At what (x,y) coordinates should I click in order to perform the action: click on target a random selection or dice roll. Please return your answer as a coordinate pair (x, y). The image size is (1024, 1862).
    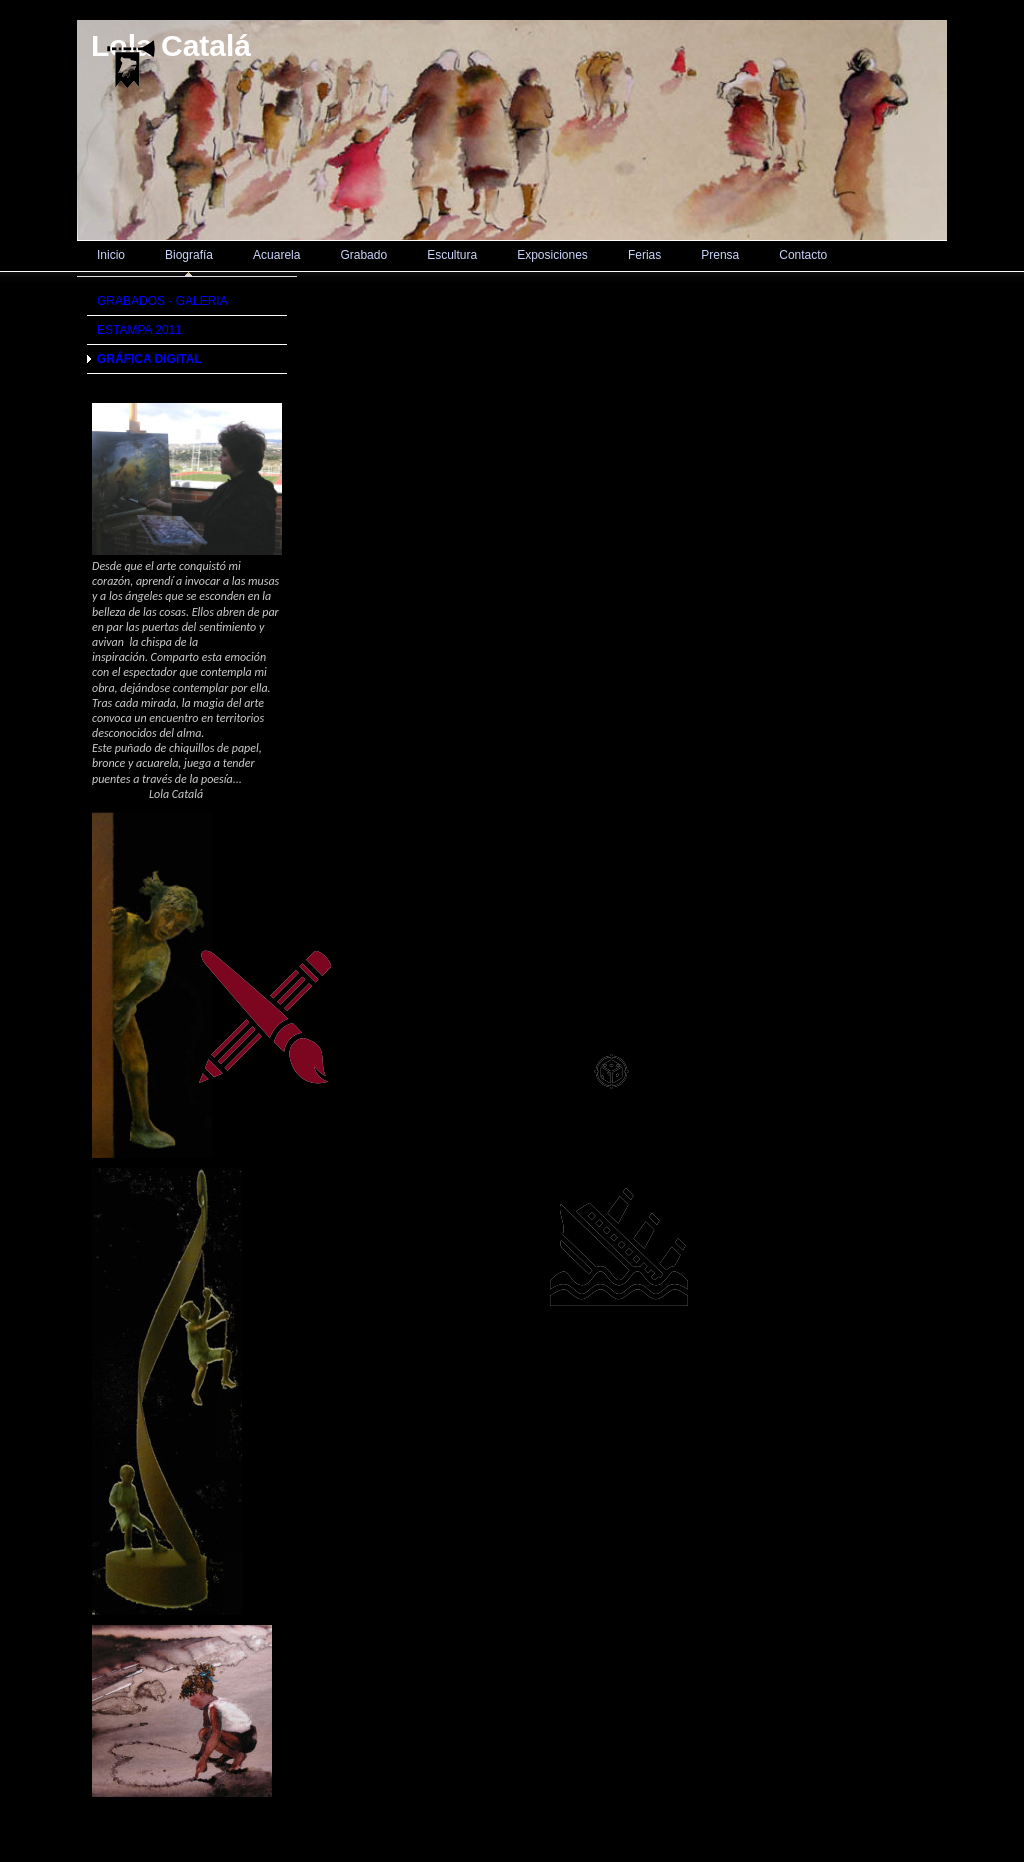
    Looking at the image, I should click on (611, 1071).